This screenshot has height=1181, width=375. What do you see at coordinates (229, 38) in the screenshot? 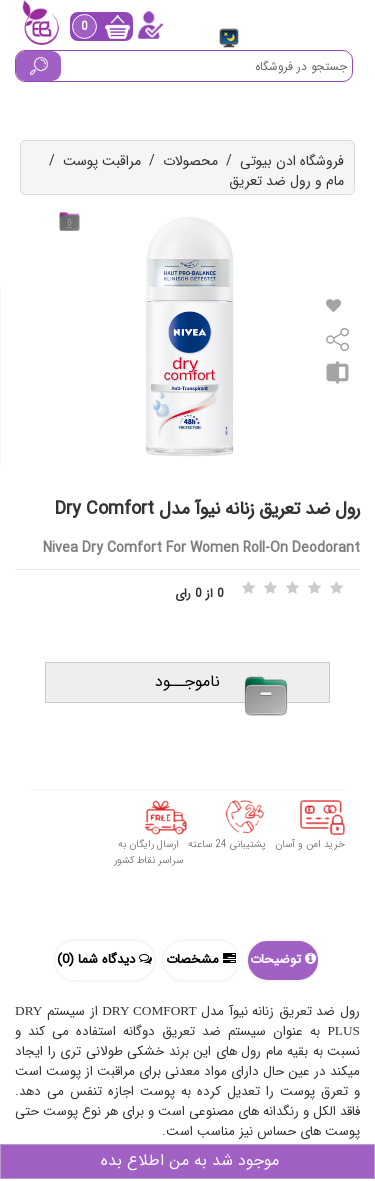
I see `access screensaver settings` at bounding box center [229, 38].